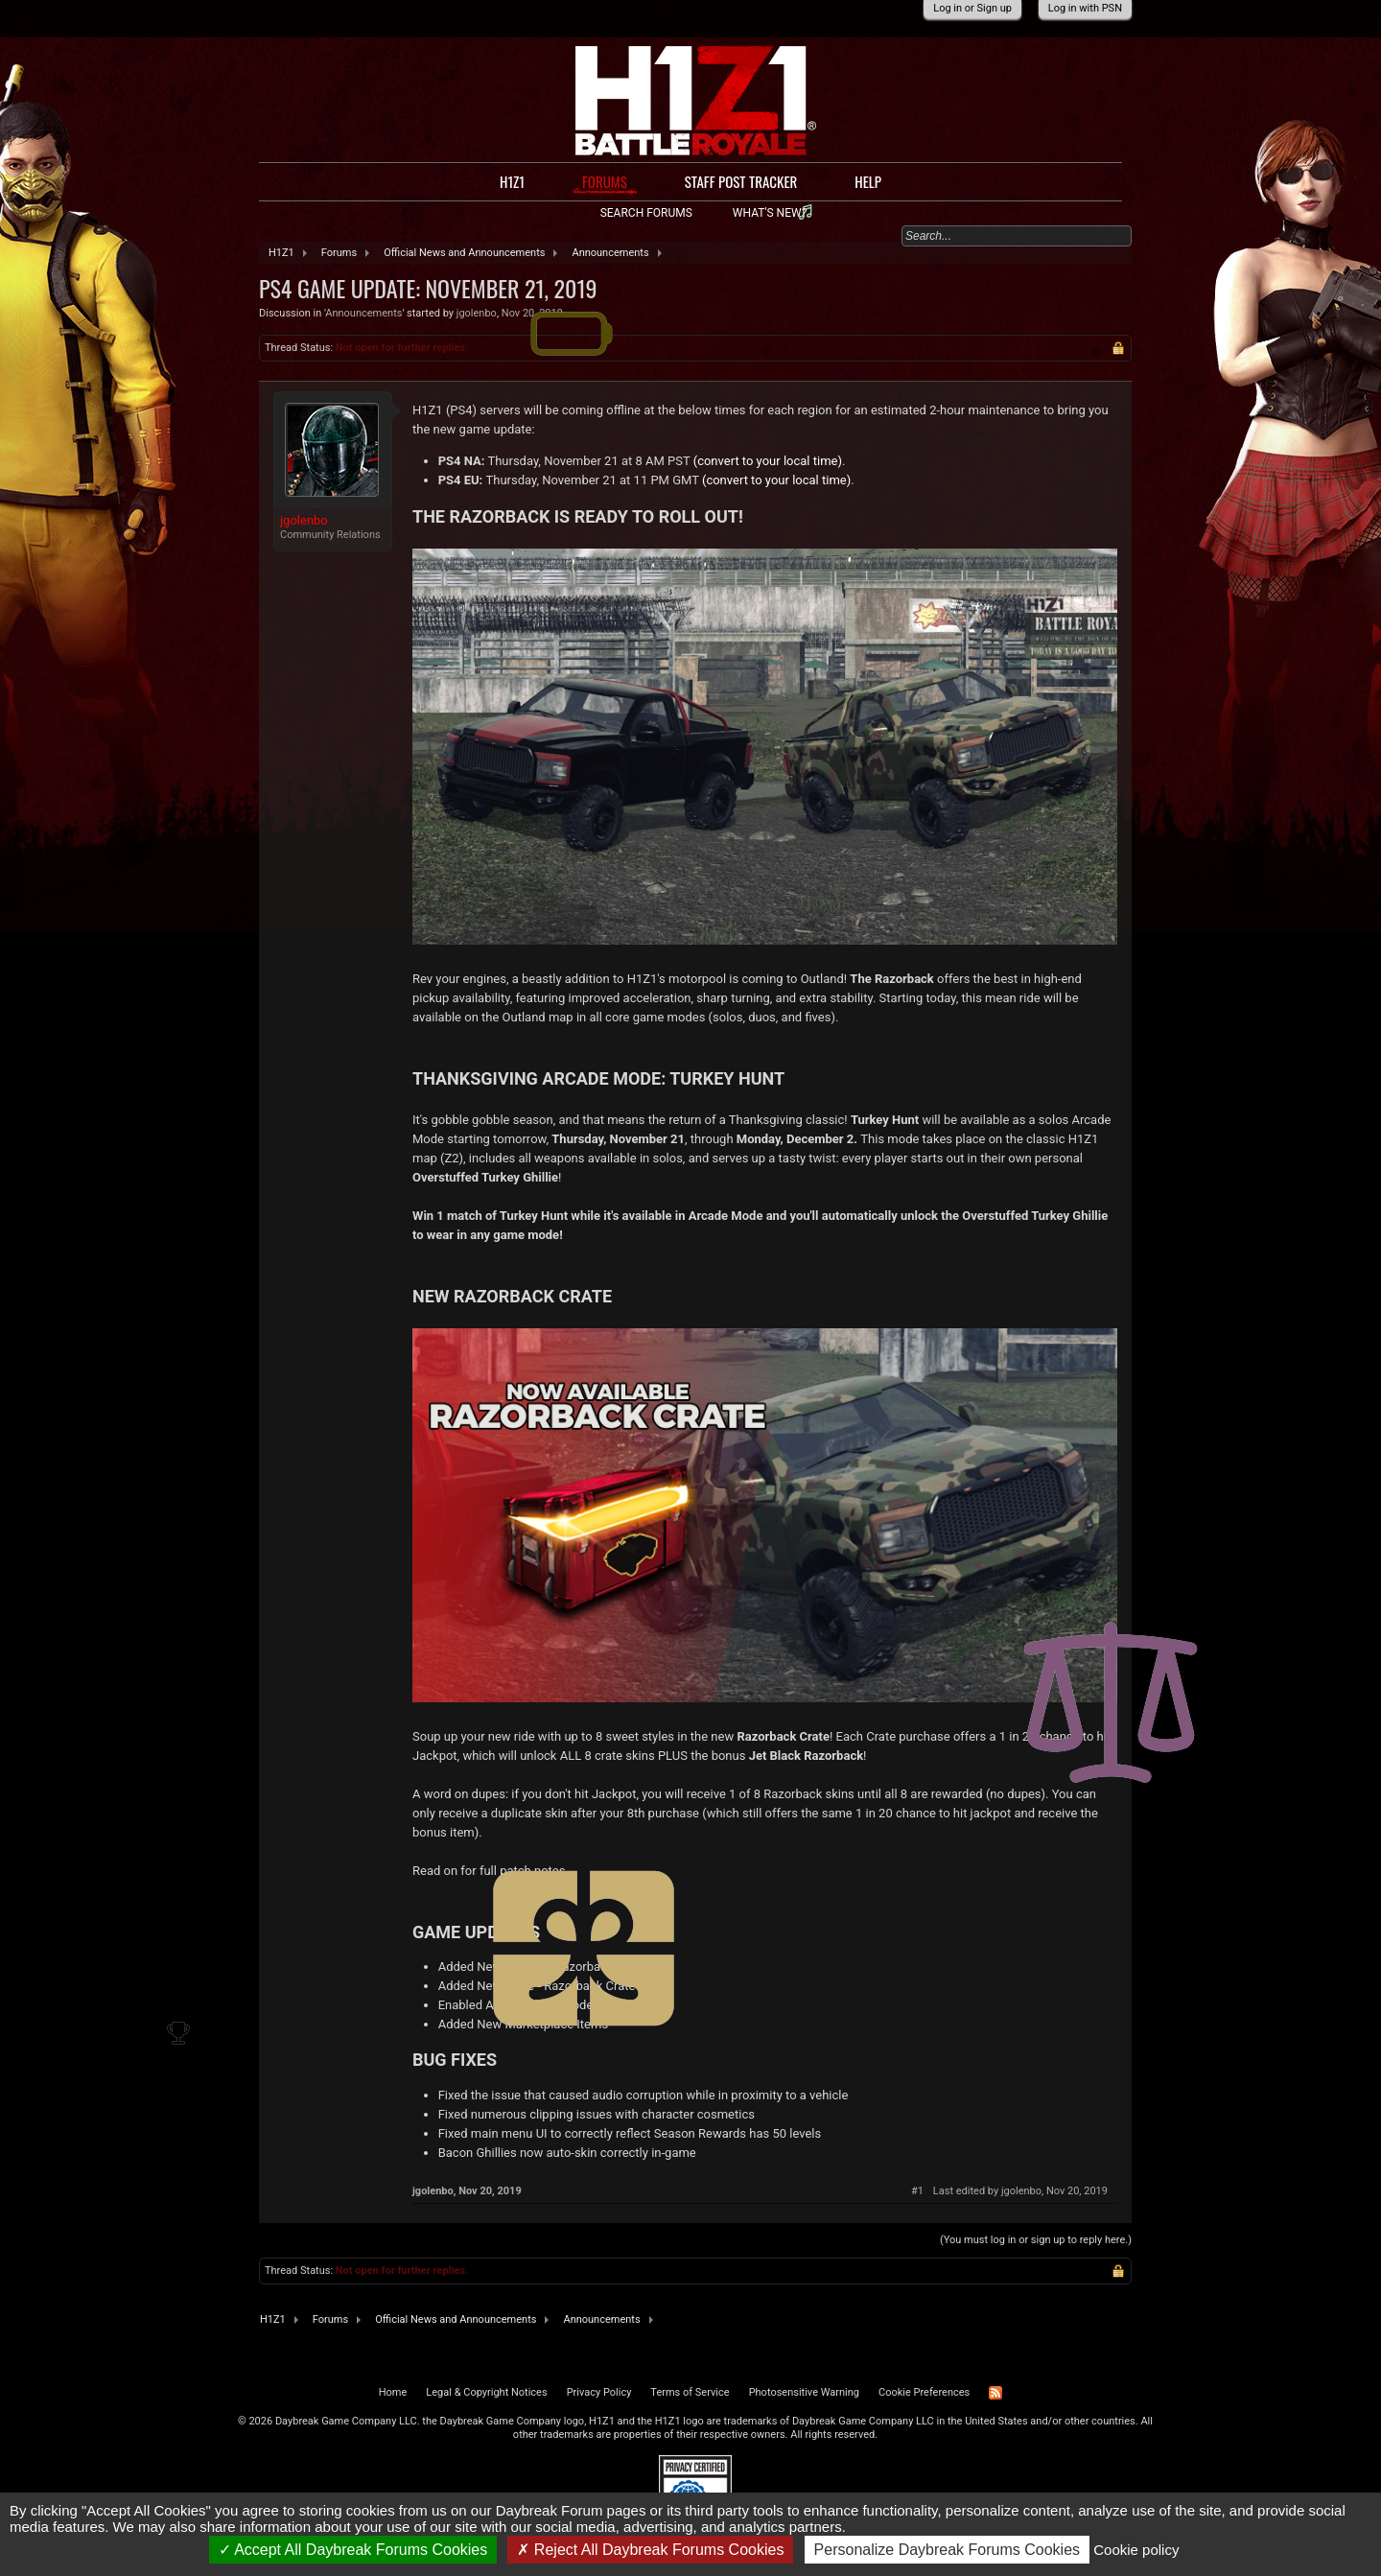 This screenshot has width=1381, height=2576. What do you see at coordinates (1111, 1702) in the screenshot?
I see `access legal or terms of service information` at bounding box center [1111, 1702].